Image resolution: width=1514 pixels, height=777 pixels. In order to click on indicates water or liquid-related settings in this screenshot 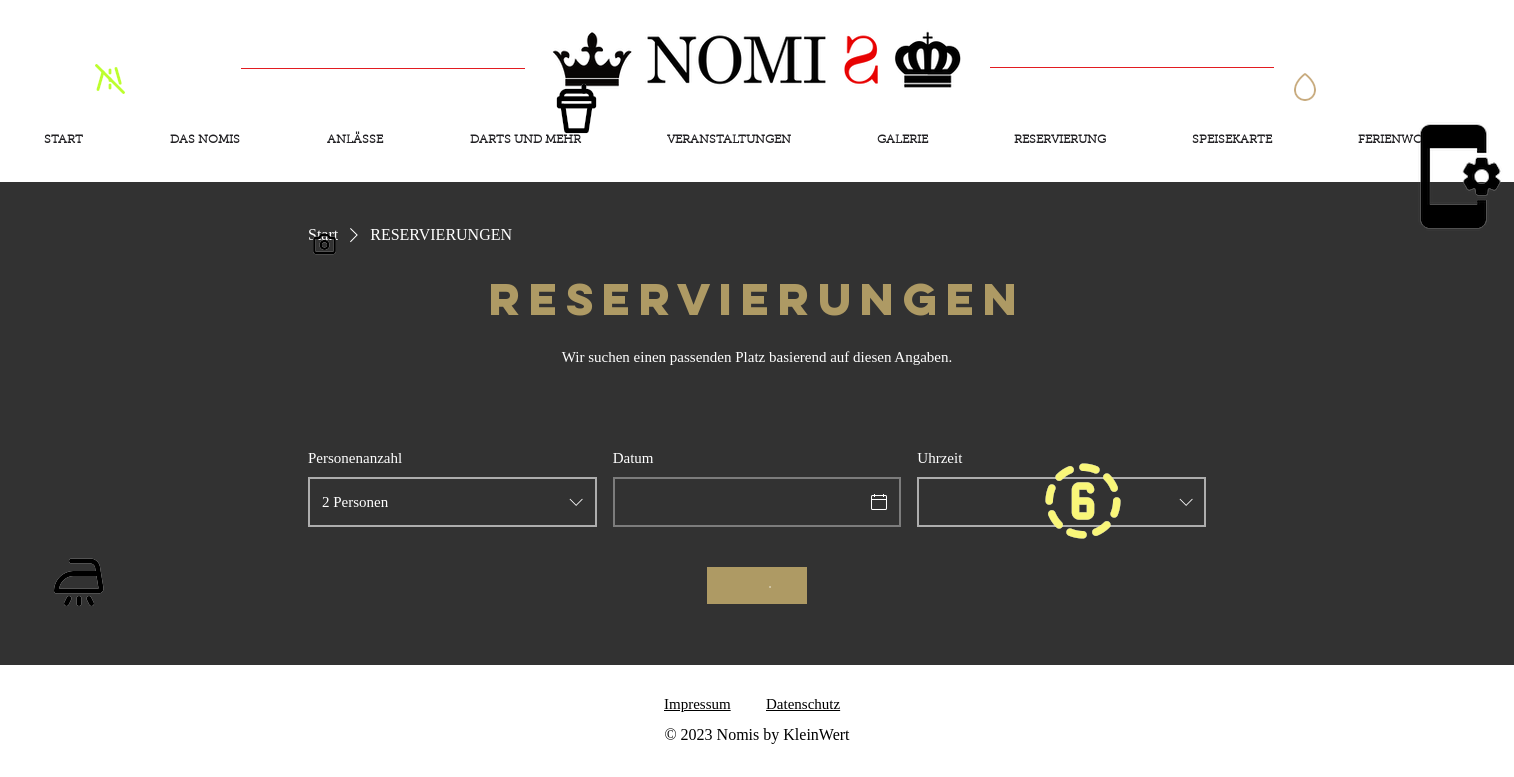, I will do `click(1305, 88)`.